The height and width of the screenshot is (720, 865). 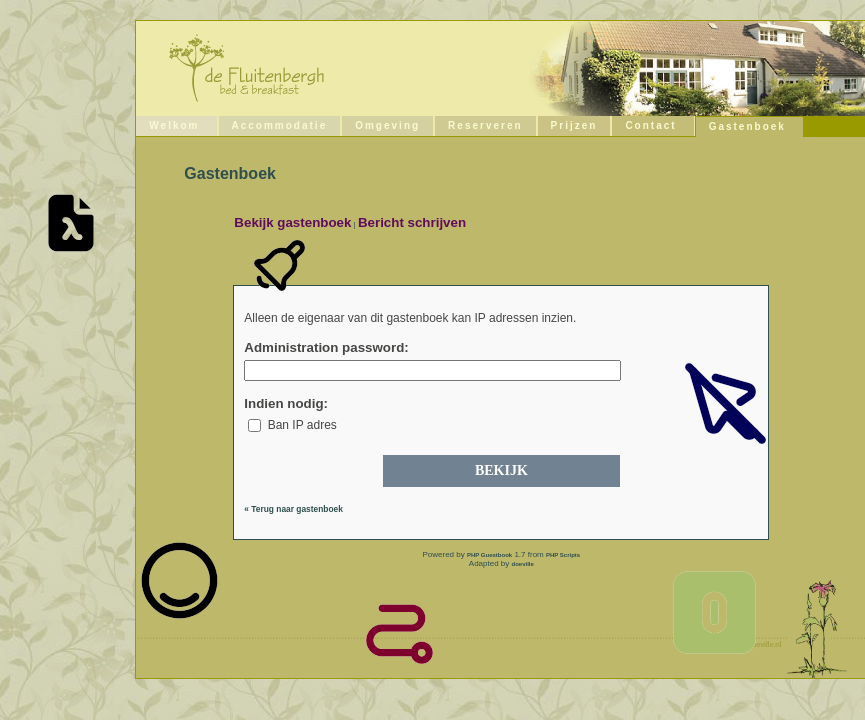 What do you see at coordinates (179, 580) in the screenshot?
I see `apply inner shadow effect to bottom edge` at bounding box center [179, 580].